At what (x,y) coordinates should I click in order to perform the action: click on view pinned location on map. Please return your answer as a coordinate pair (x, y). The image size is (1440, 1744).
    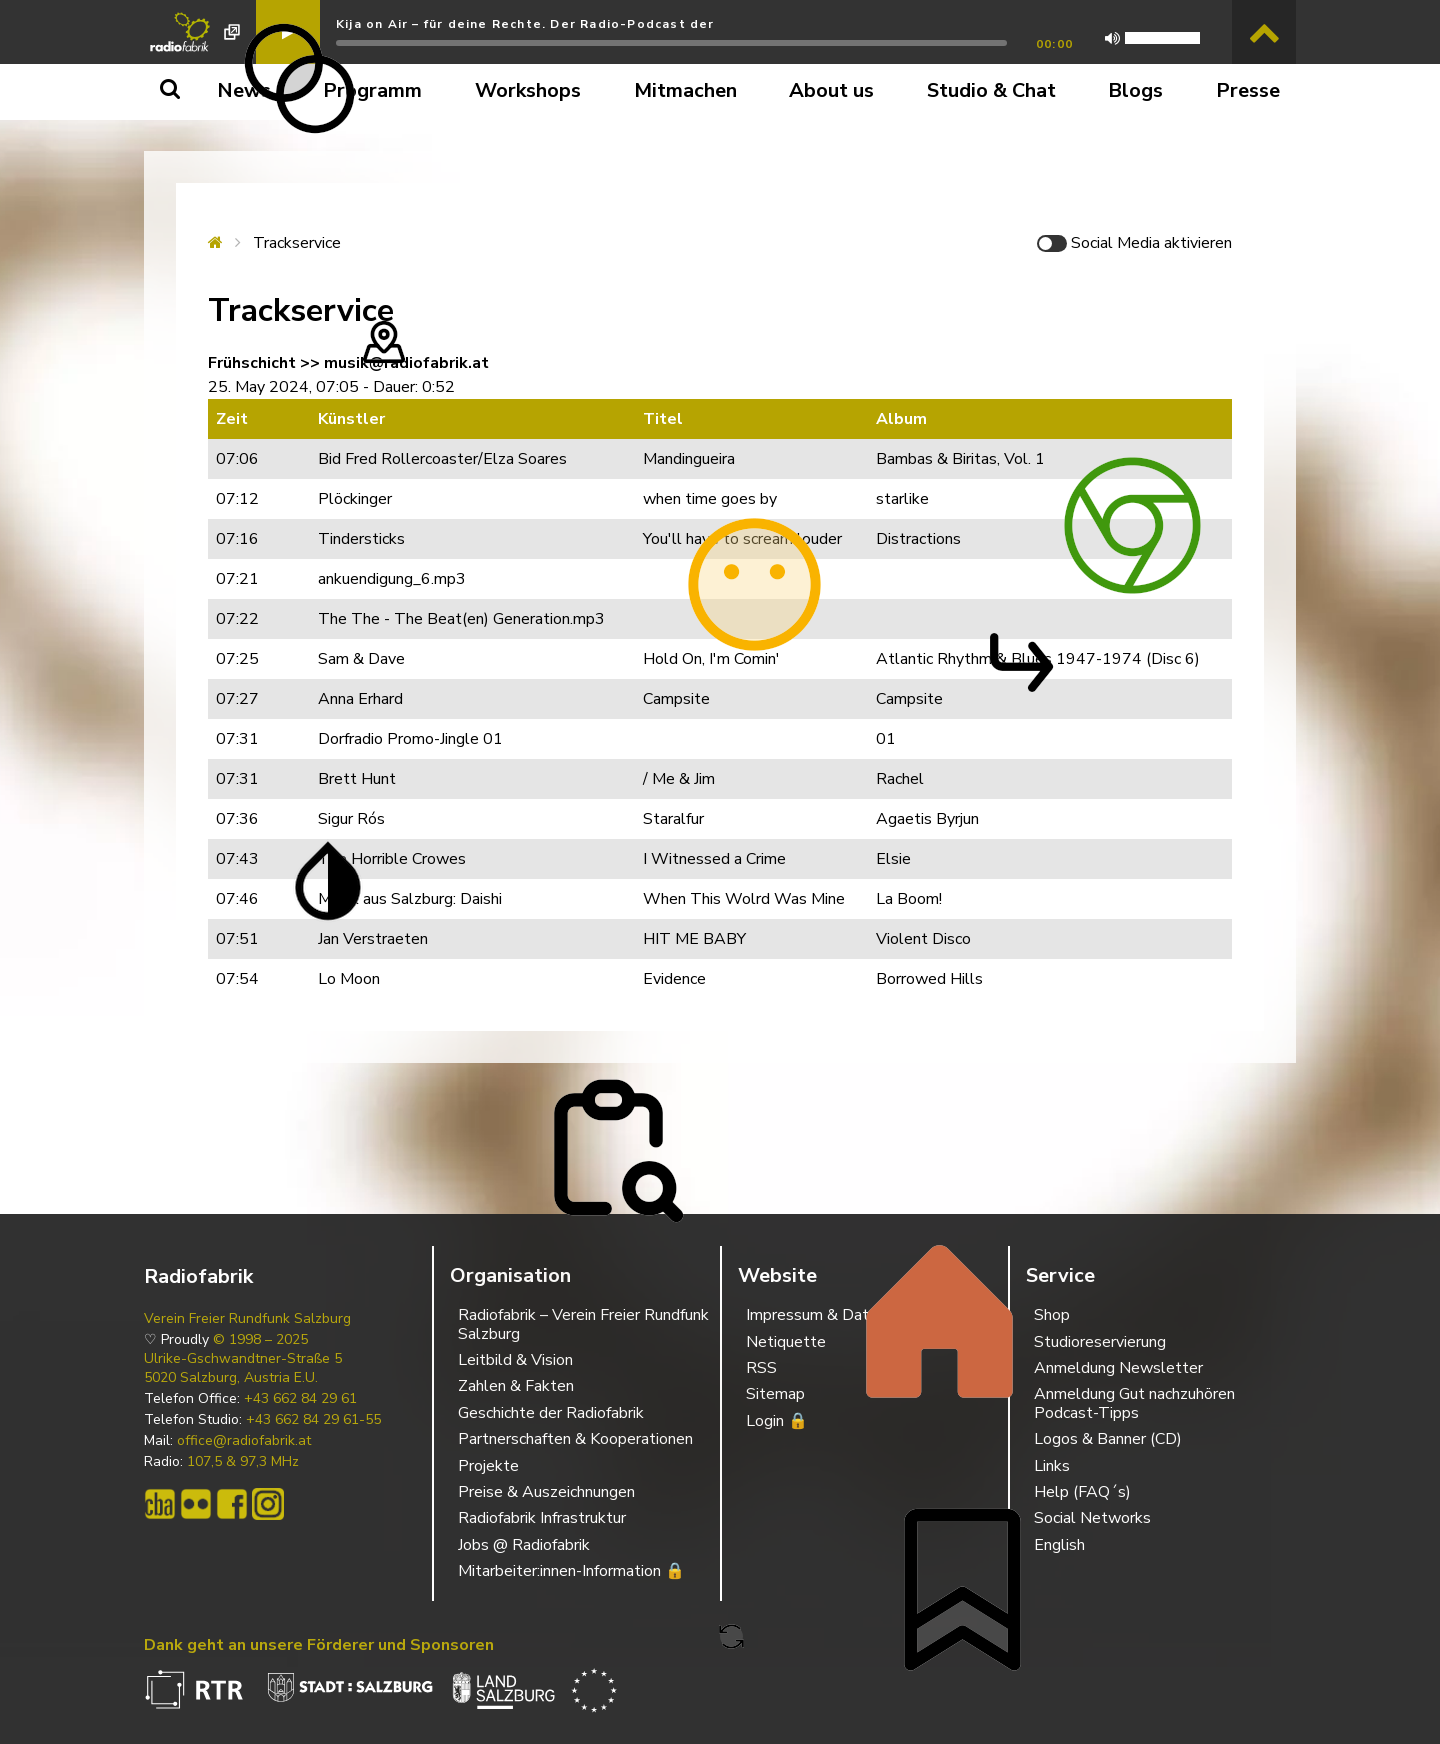
    Looking at the image, I should click on (384, 342).